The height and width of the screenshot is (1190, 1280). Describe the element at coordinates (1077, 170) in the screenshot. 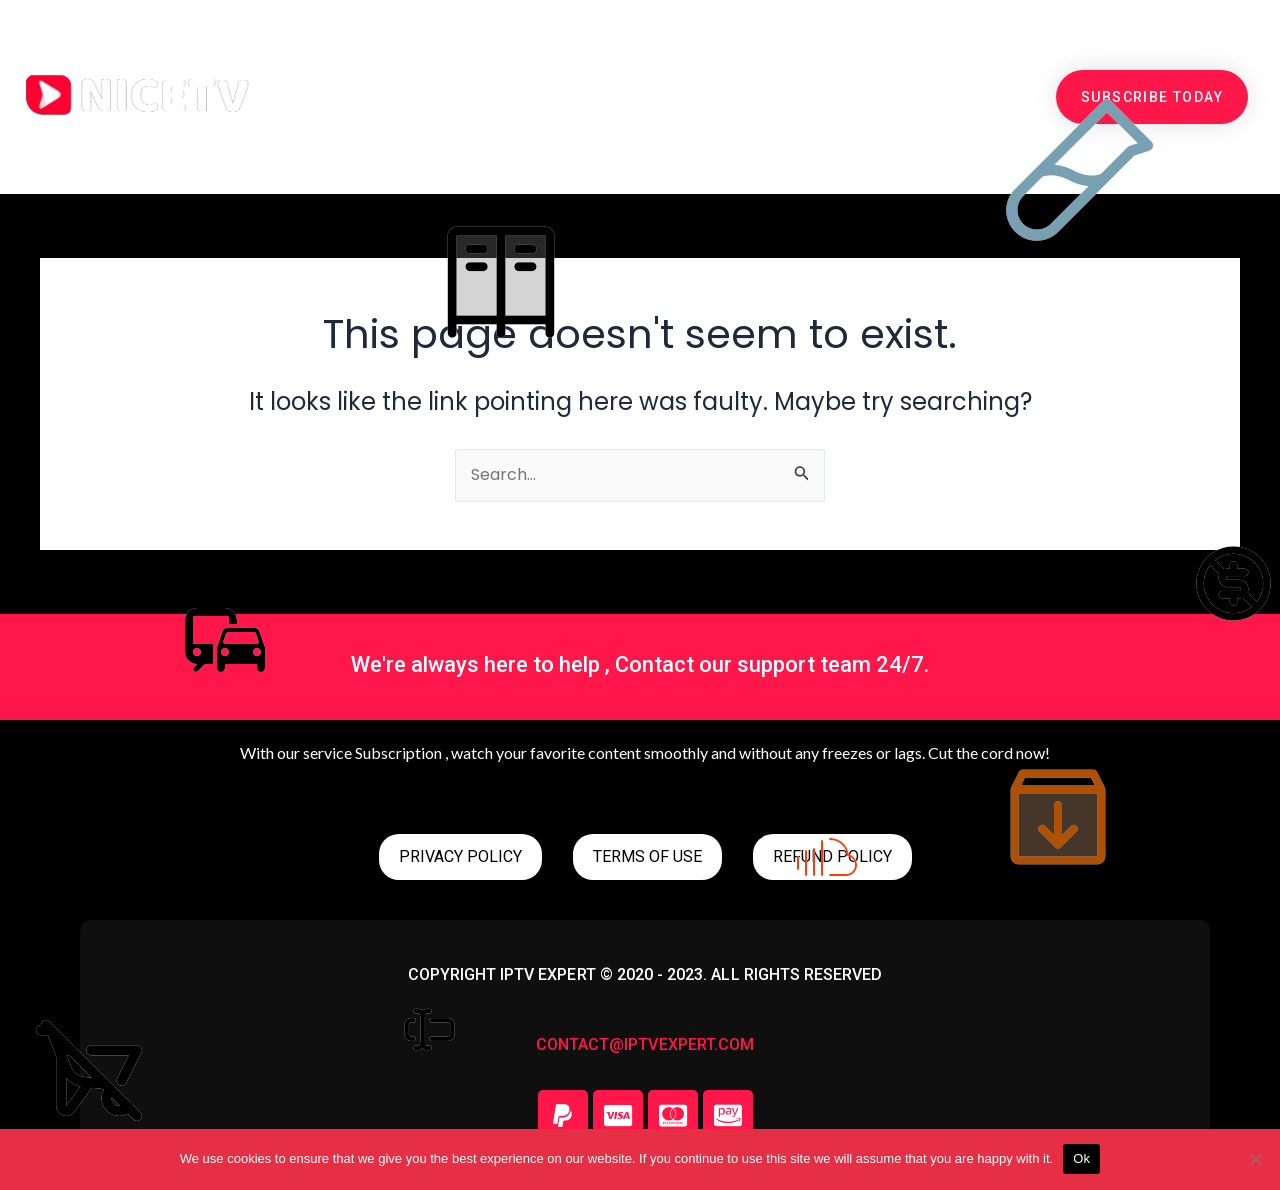

I see `access lab or experimental features` at that location.